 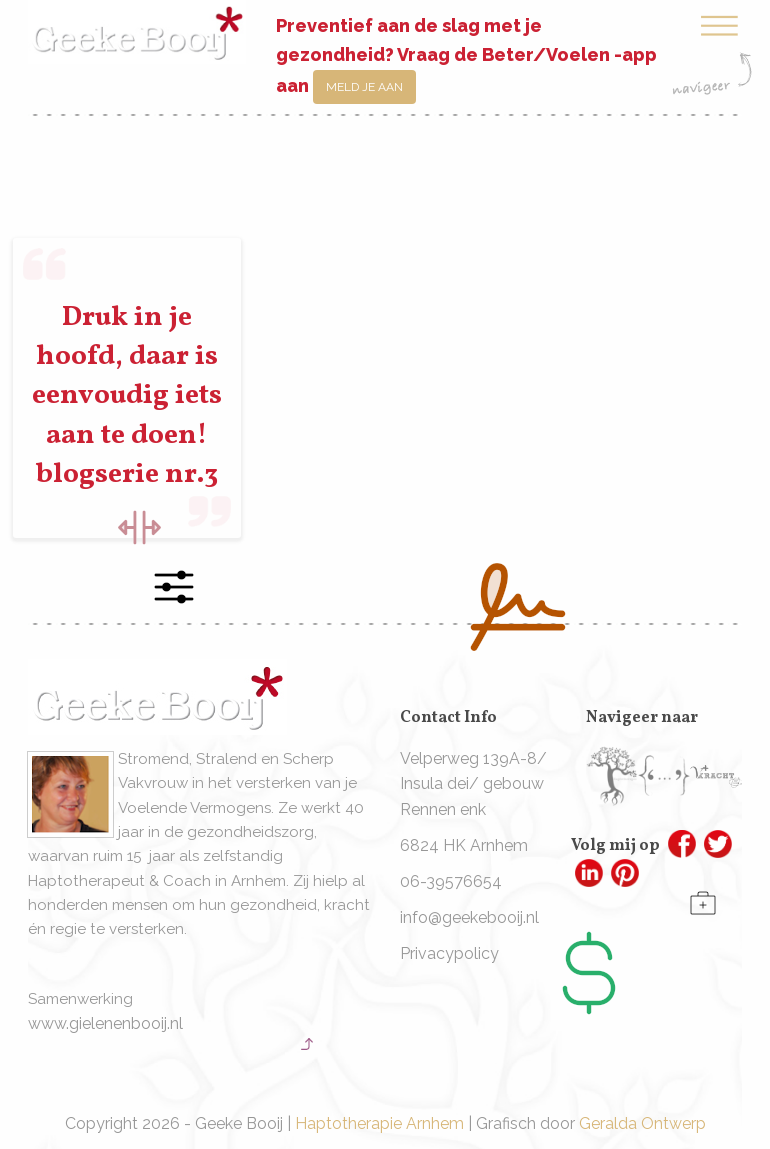 I want to click on navigate forward and up in a hierarchy, so click(x=307, y=1044).